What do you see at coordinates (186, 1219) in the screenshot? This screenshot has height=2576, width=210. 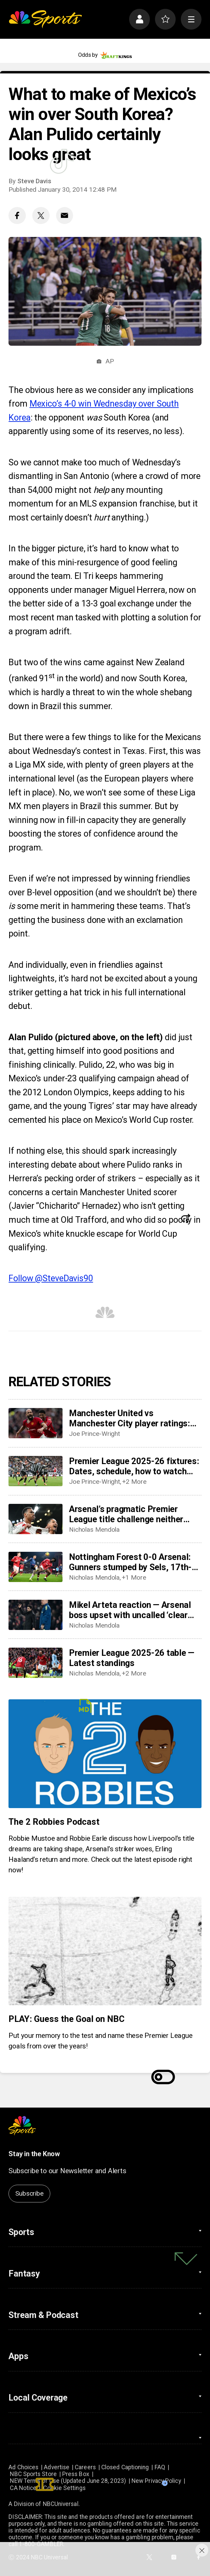 I see `skip forward 5 seconds` at bounding box center [186, 1219].